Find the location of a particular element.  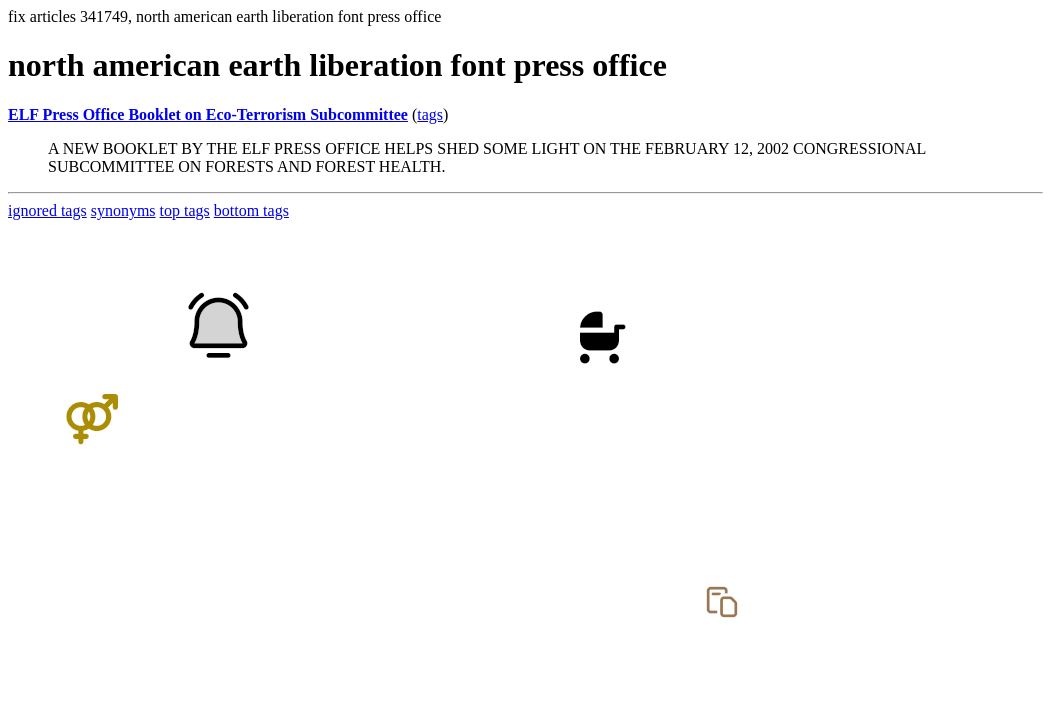

access baby or parenting-related features is located at coordinates (599, 337).